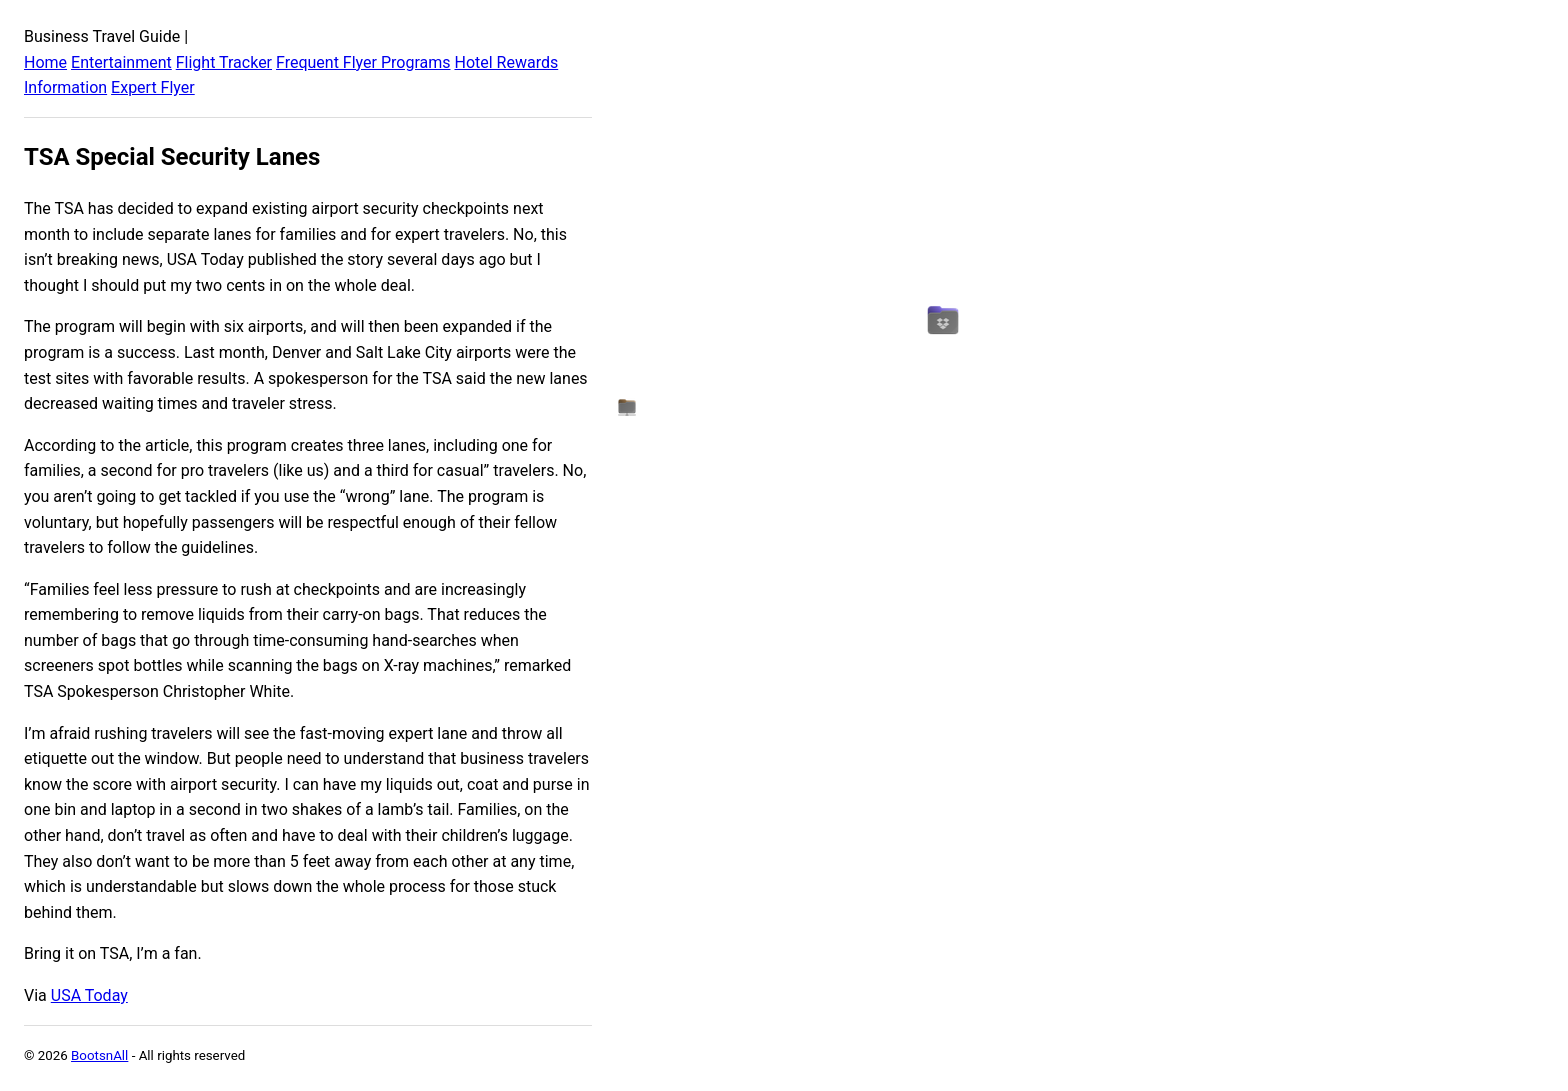 This screenshot has height=1091, width=1568. Describe the element at coordinates (627, 407) in the screenshot. I see `access files stored on a remote server` at that location.